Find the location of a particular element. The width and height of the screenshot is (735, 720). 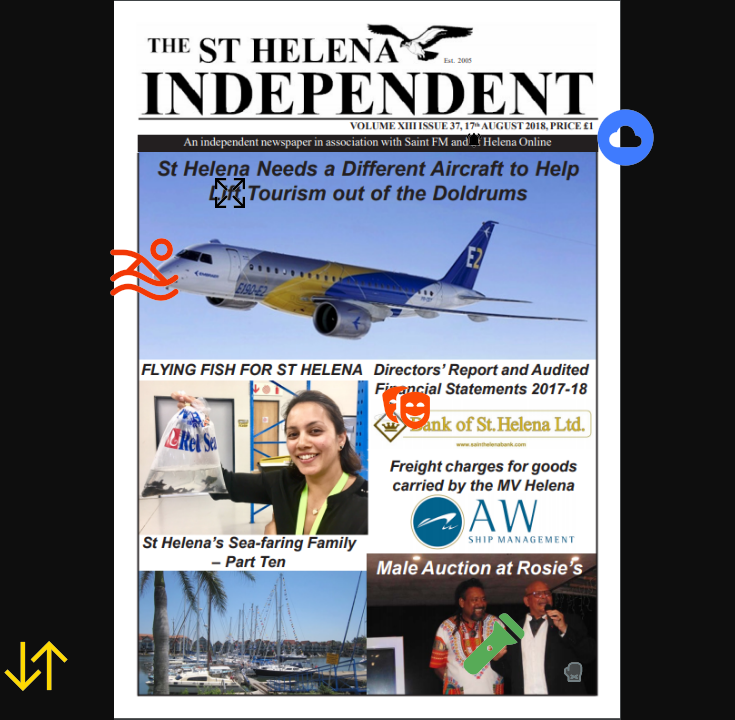

access swimming or aquatic activities is located at coordinates (144, 269).